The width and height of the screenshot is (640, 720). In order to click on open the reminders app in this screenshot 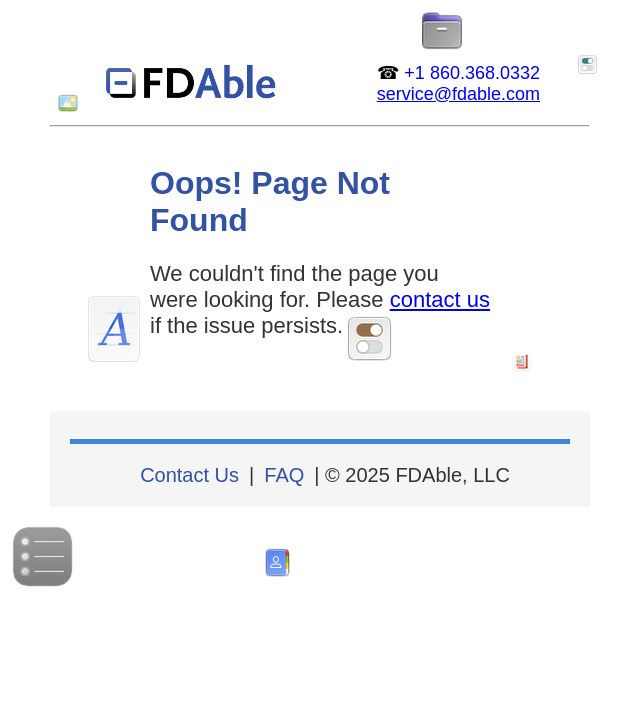, I will do `click(42, 556)`.